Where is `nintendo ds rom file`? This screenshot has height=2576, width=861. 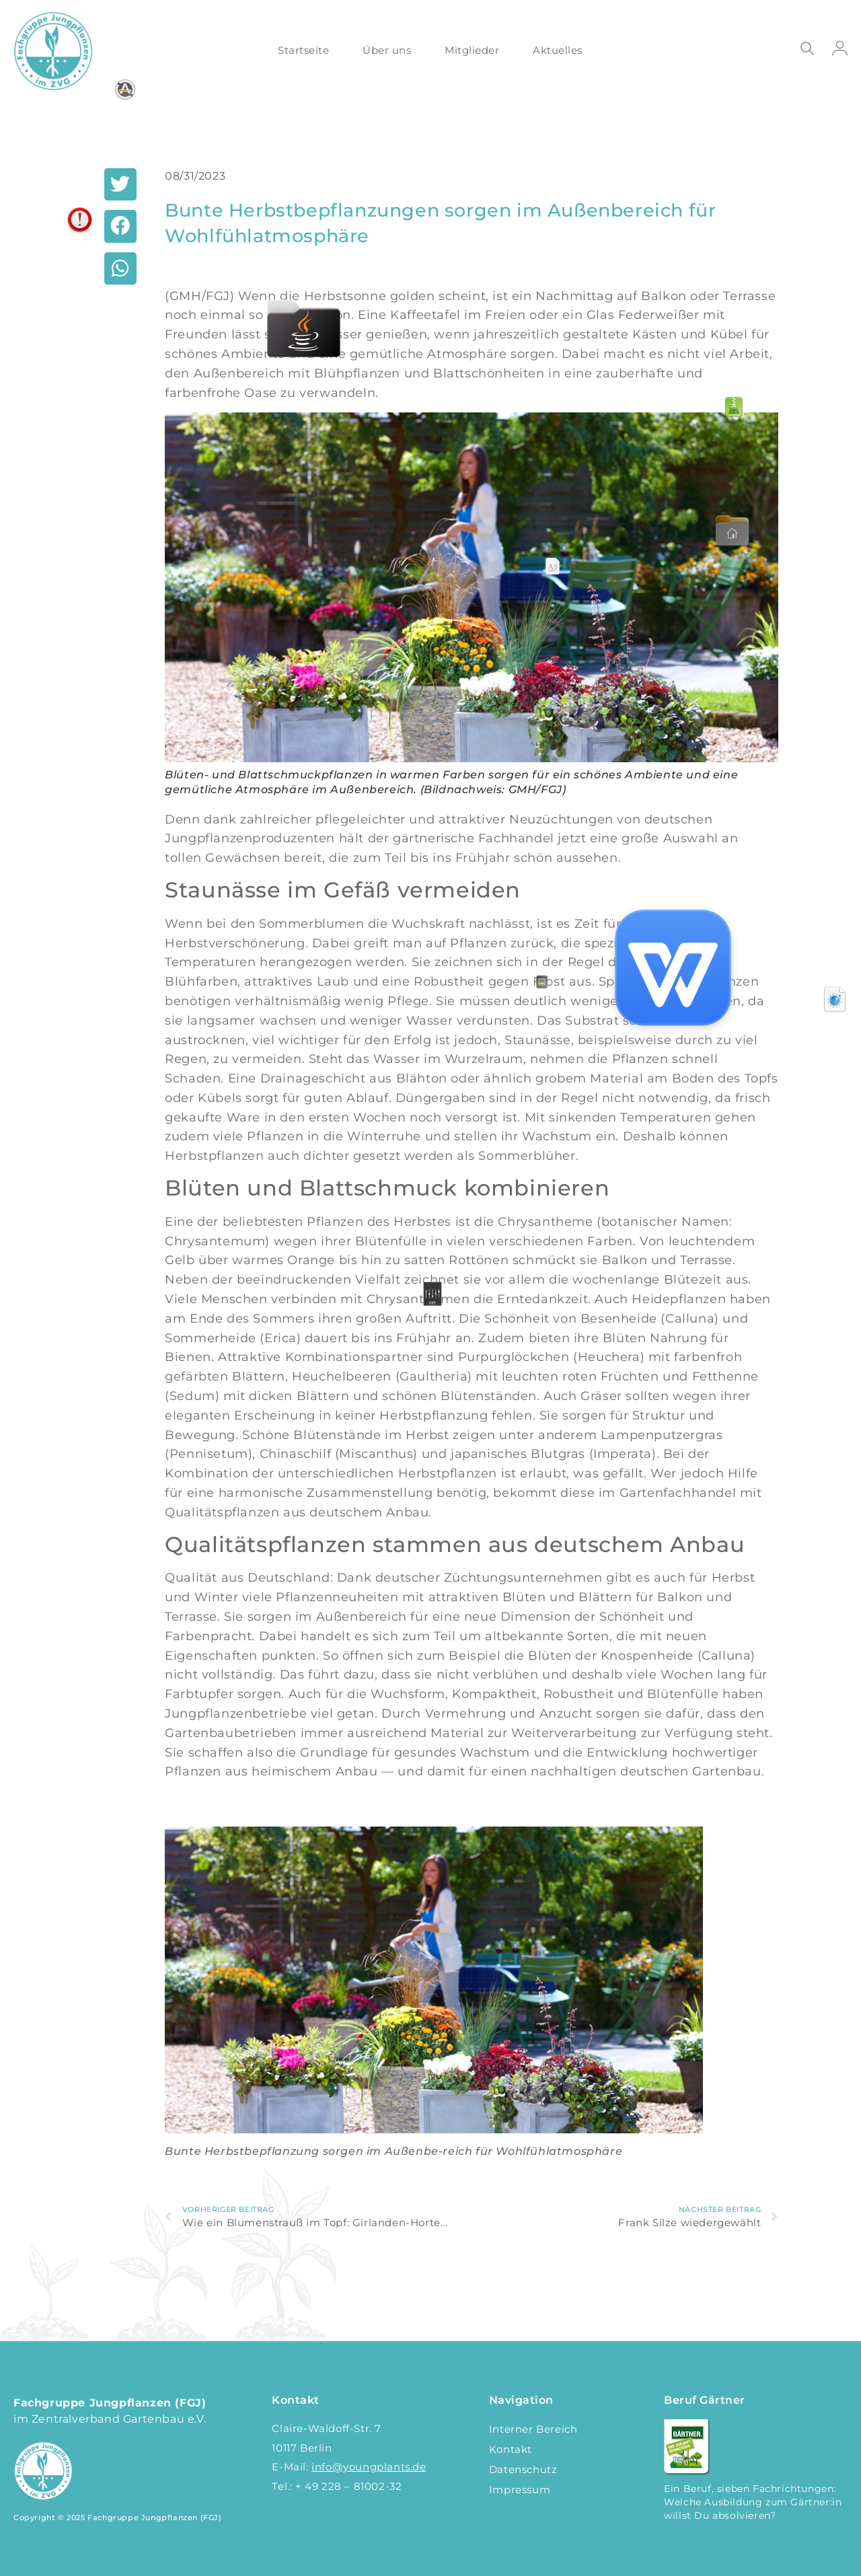 nintendo ds rom file is located at coordinates (541, 982).